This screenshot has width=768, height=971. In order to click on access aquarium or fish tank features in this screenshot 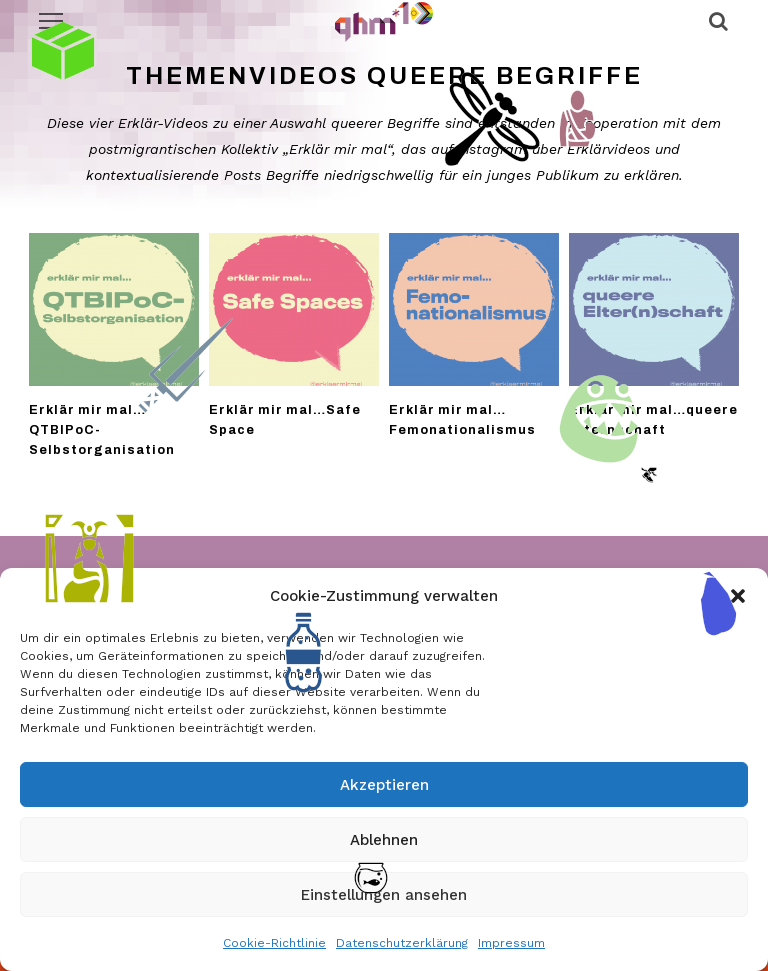, I will do `click(371, 878)`.